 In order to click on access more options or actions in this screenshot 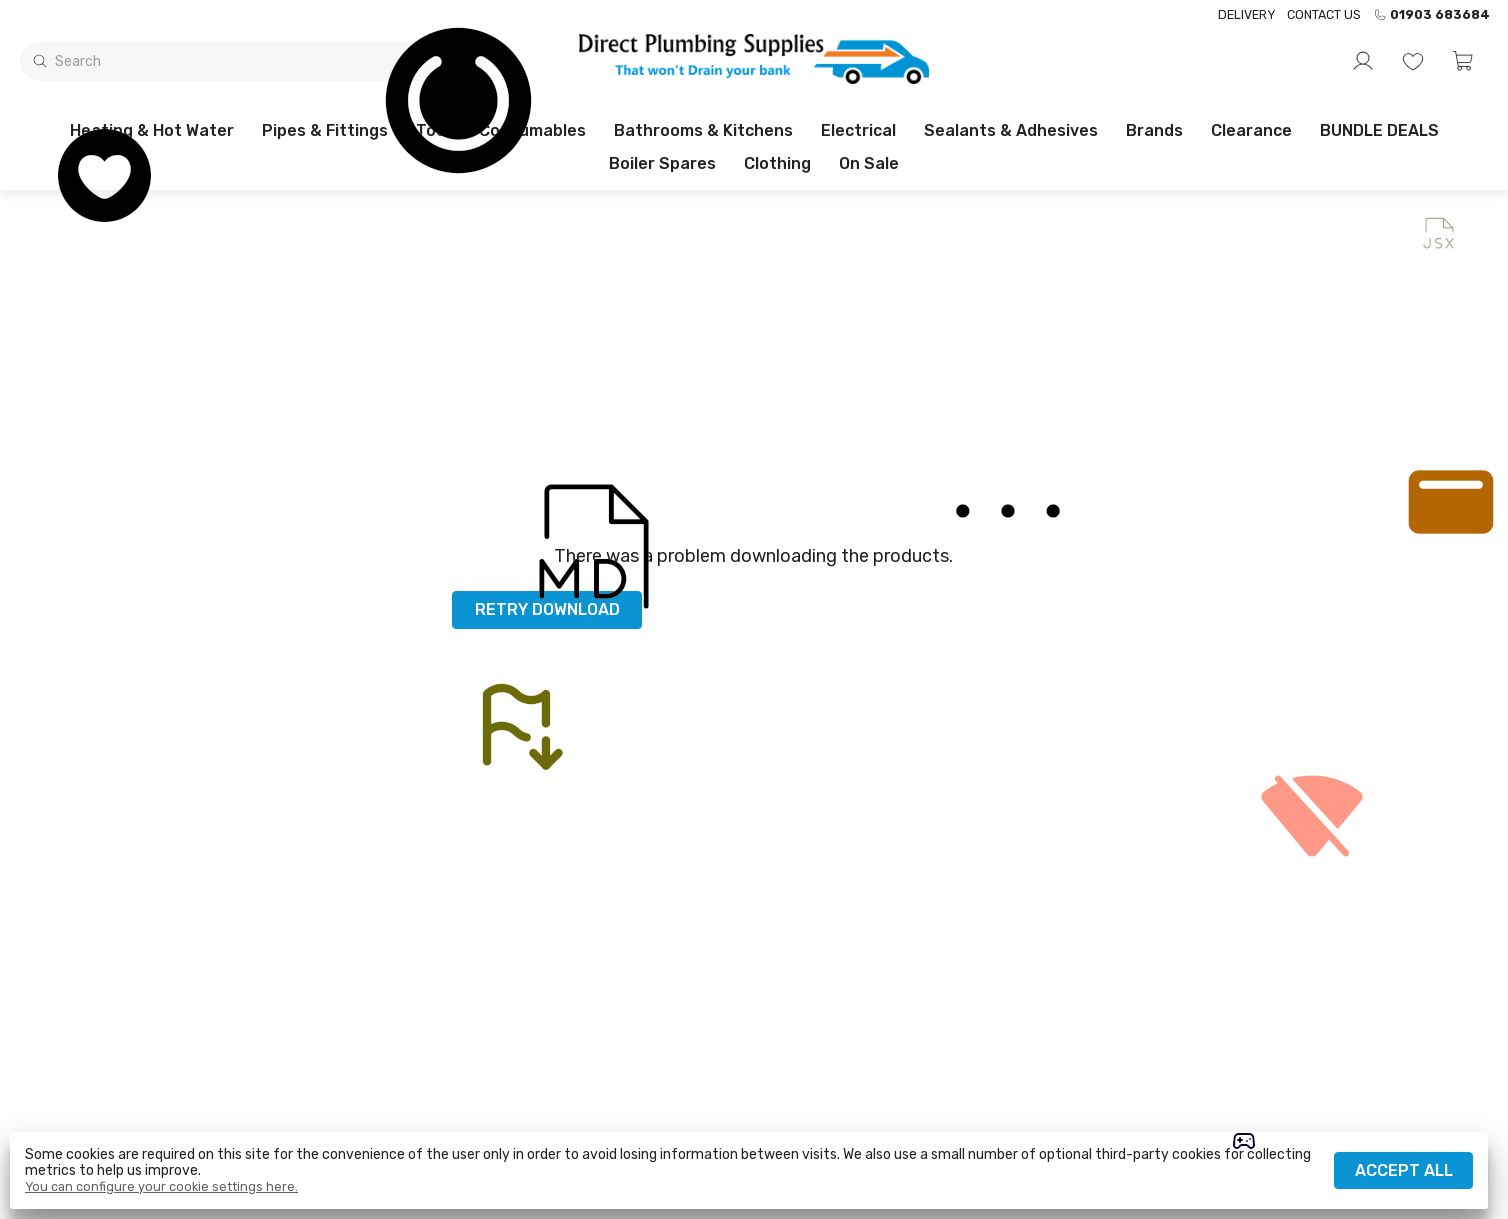, I will do `click(1008, 511)`.